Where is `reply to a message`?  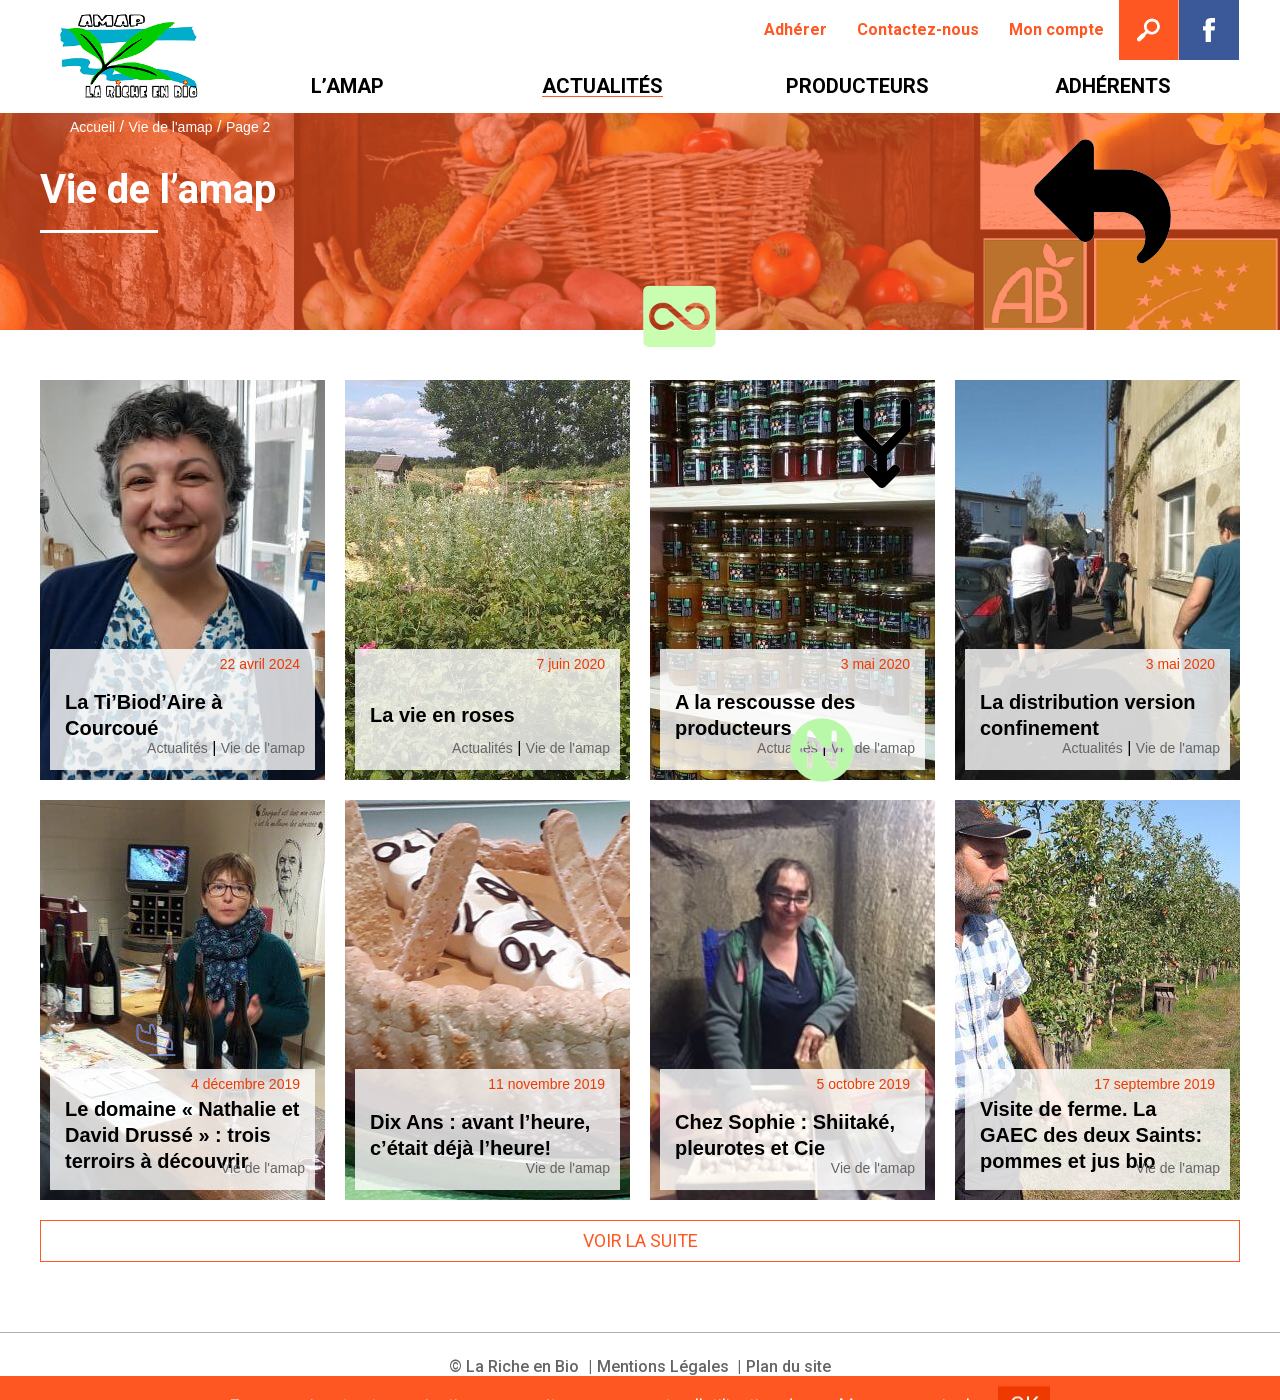
reply to a message is located at coordinates (1102, 203).